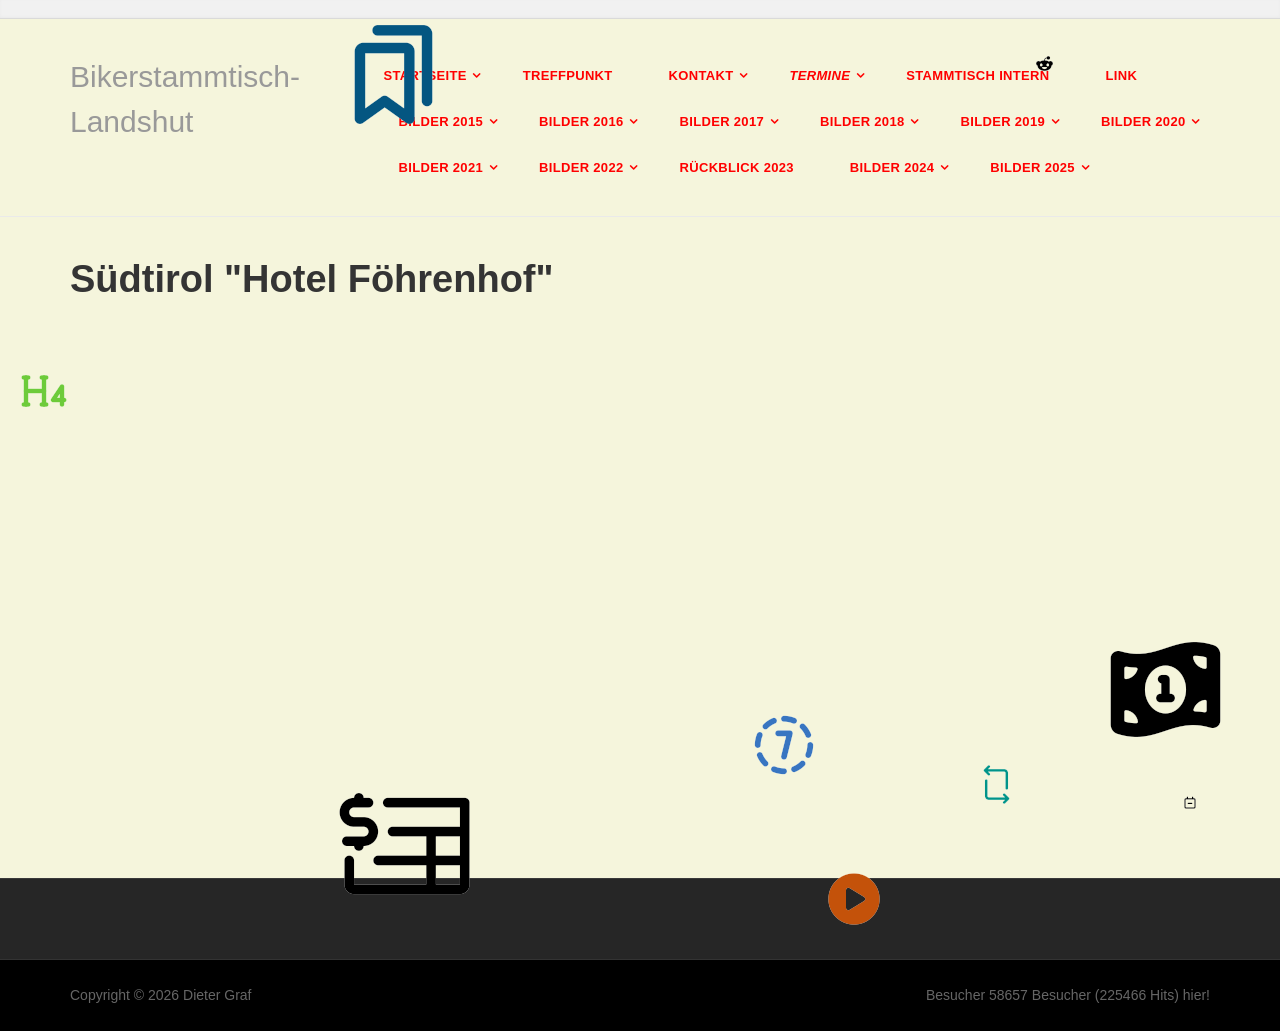 The image size is (1280, 1031). I want to click on rotate your device orientation, so click(996, 784).